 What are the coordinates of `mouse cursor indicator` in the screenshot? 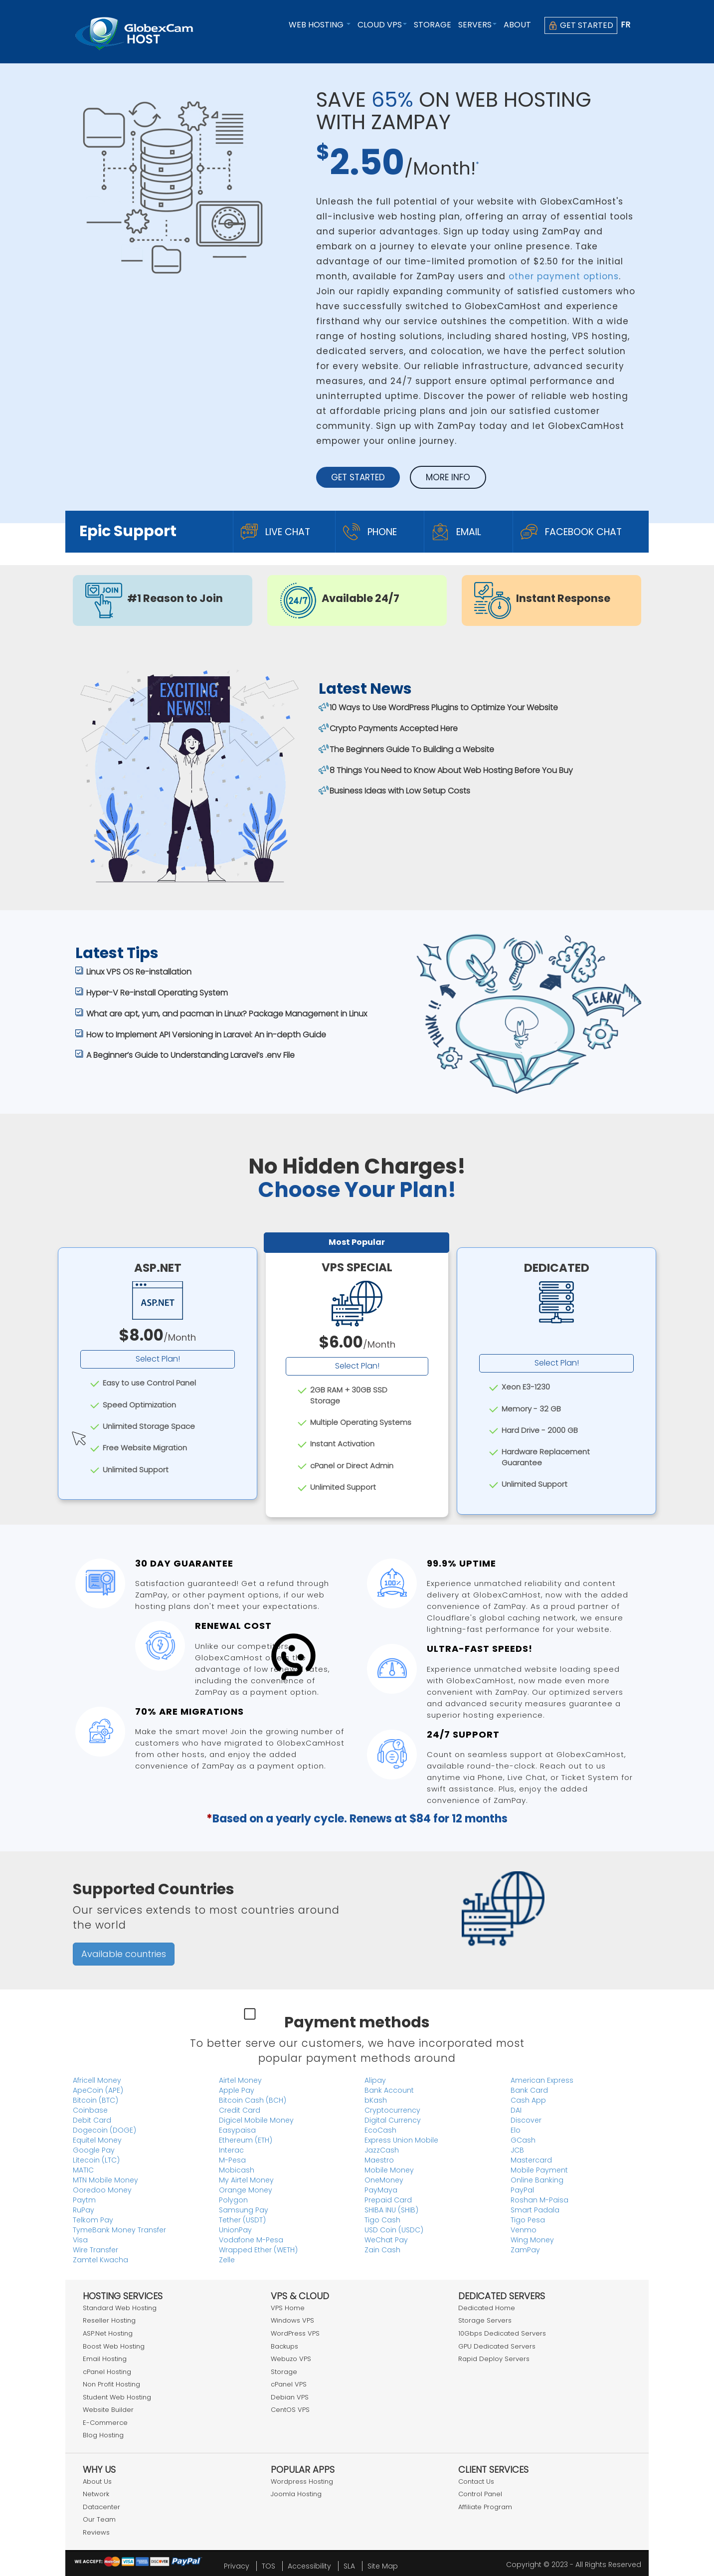 It's located at (79, 1438).